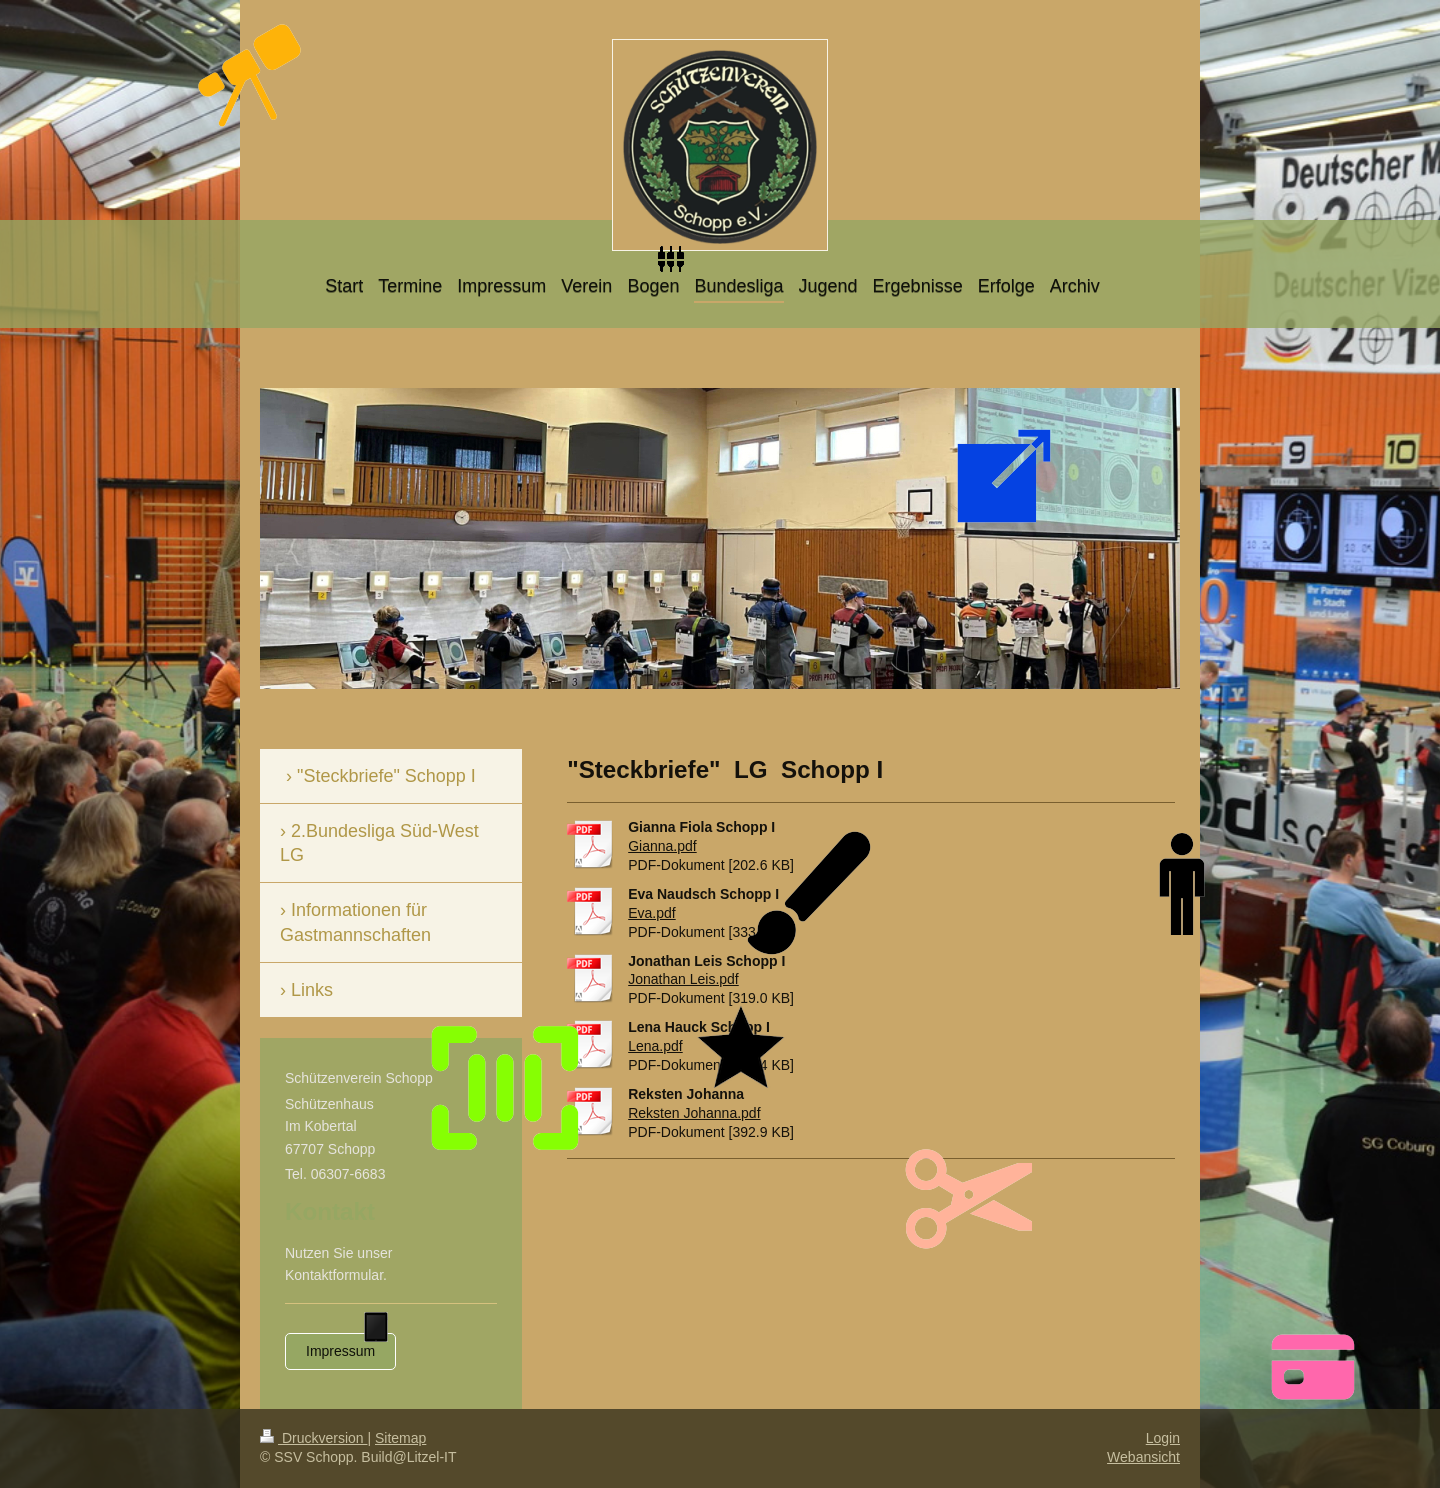 Image resolution: width=1440 pixels, height=1488 pixels. I want to click on access drawing or painting tools, so click(809, 893).